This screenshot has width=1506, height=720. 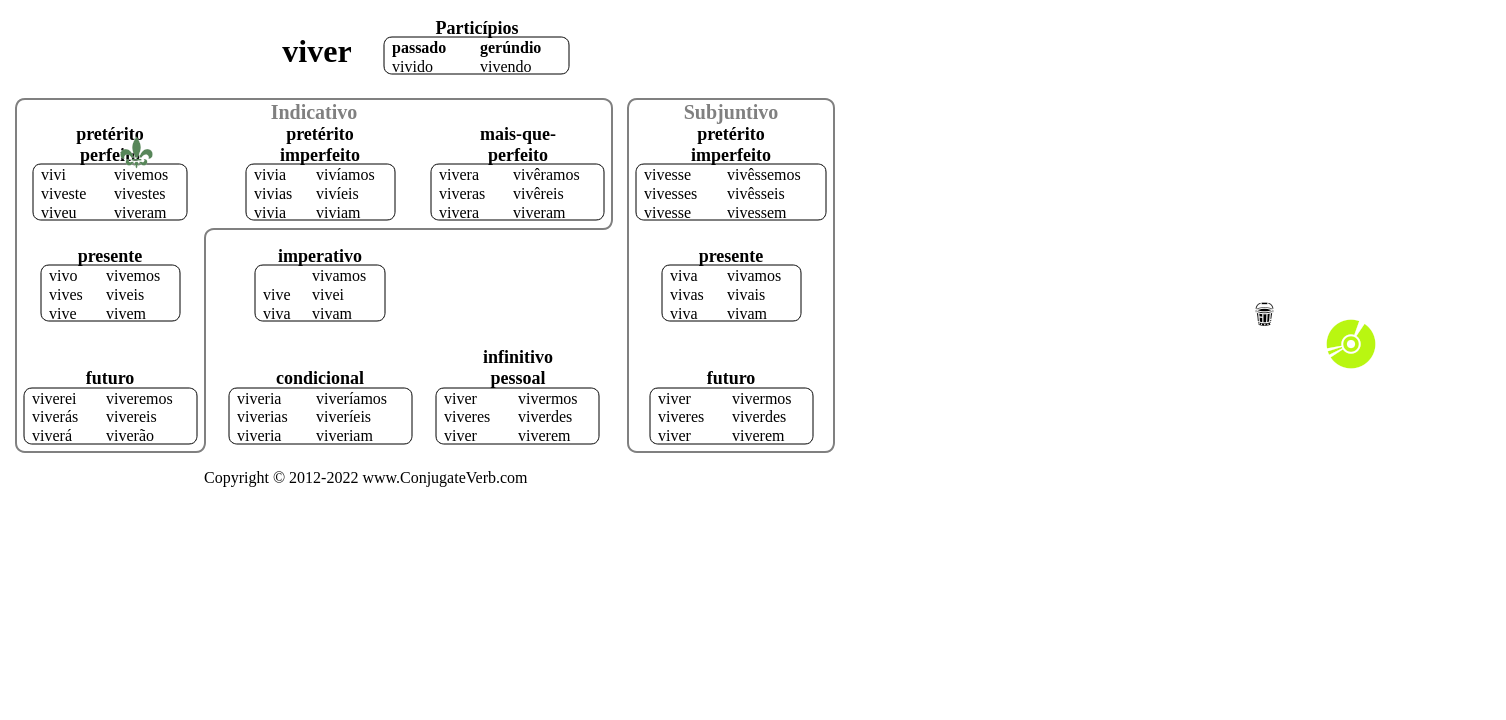 I want to click on empty inventory slot for container items, so click(x=1264, y=313).